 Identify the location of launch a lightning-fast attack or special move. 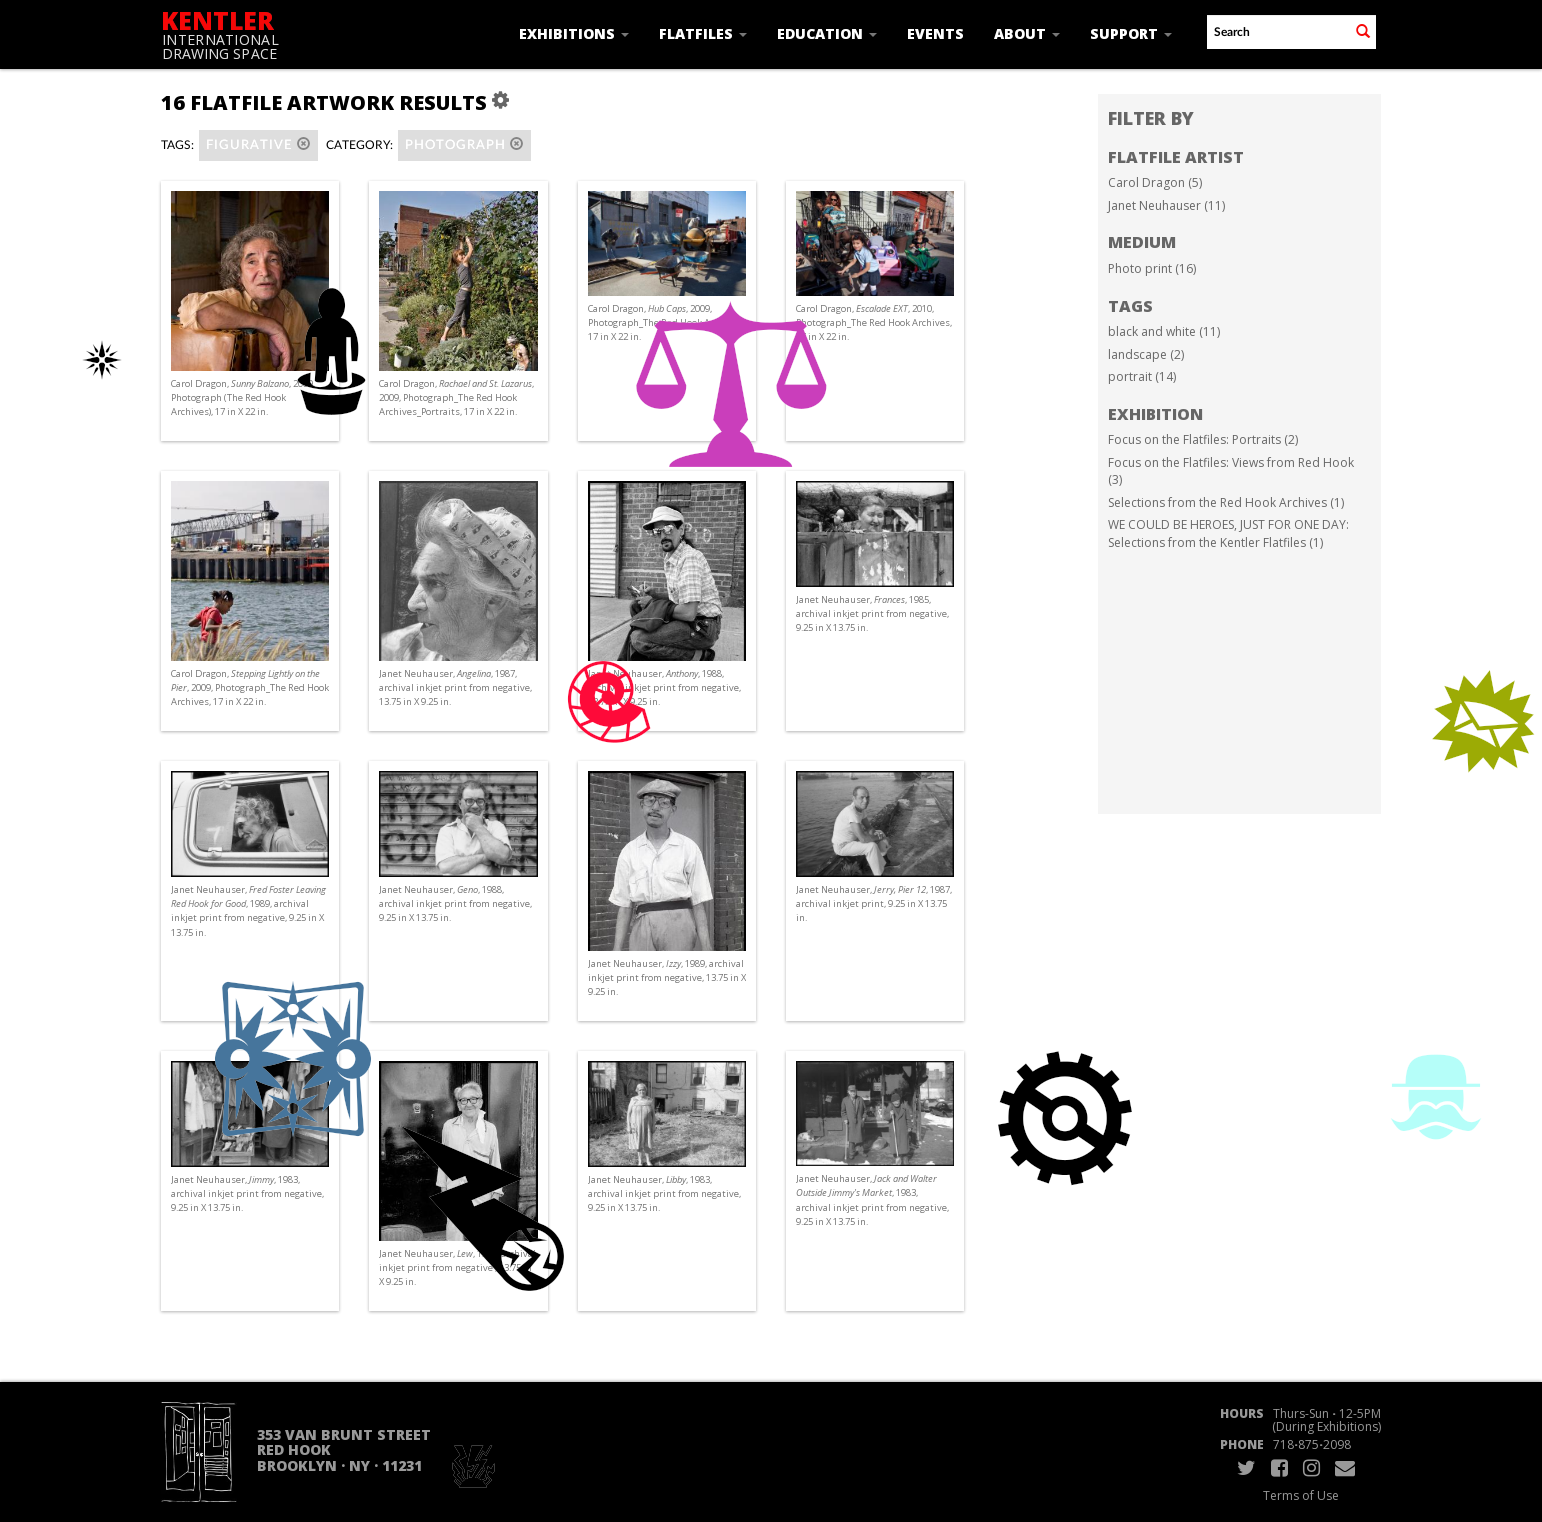
(482, 1209).